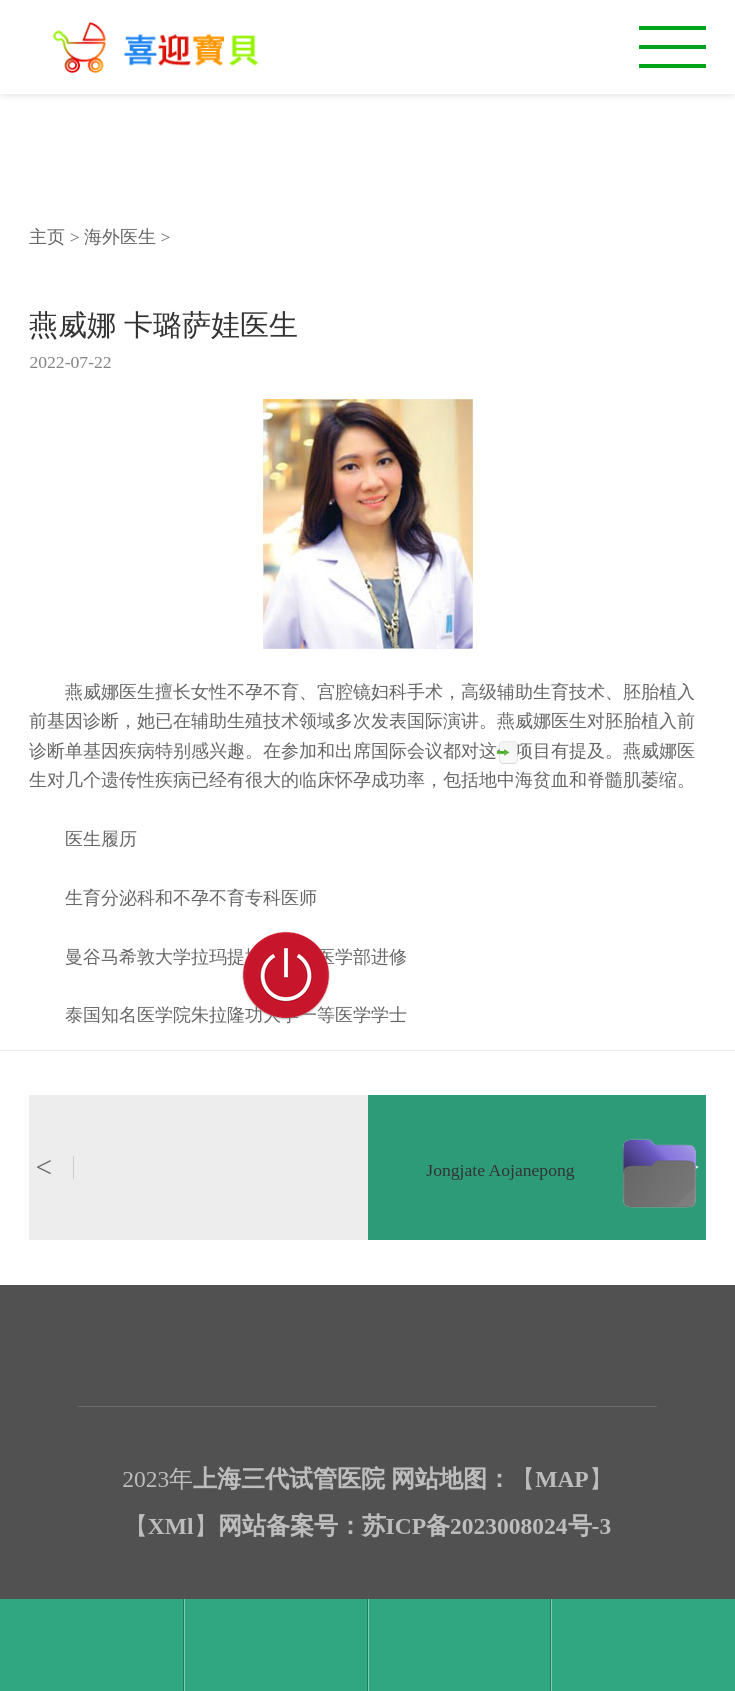 This screenshot has width=735, height=1691. What do you see at coordinates (659, 1173) in the screenshot?
I see `drop files here to move them into this folder` at bounding box center [659, 1173].